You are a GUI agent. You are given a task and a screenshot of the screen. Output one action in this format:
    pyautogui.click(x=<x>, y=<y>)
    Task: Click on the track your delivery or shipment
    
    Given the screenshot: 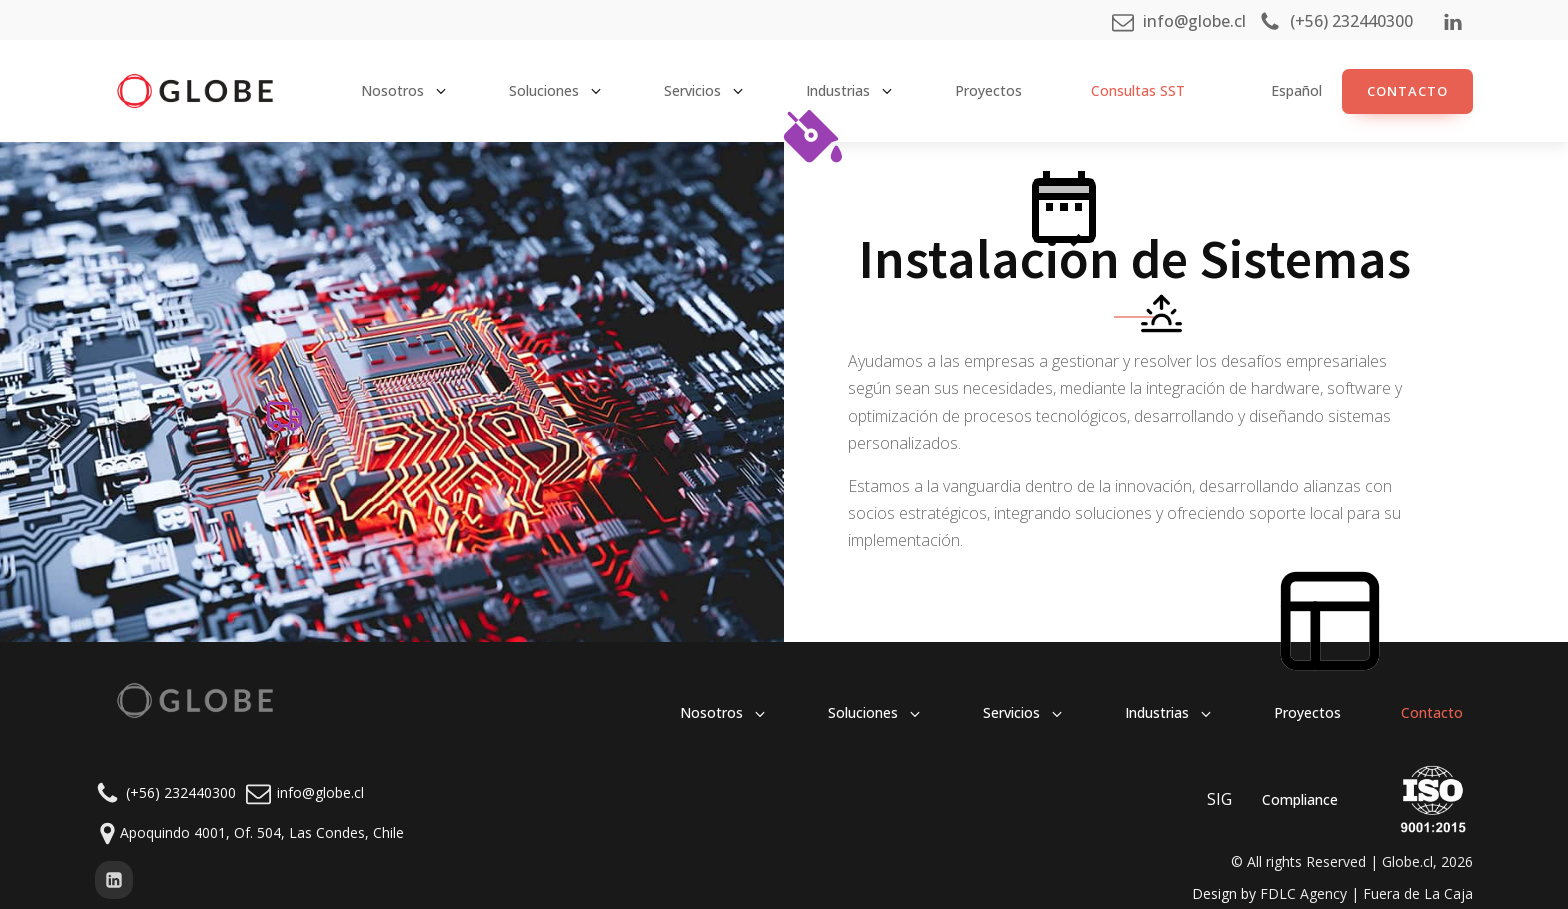 What is the action you would take?
    pyautogui.click(x=284, y=415)
    